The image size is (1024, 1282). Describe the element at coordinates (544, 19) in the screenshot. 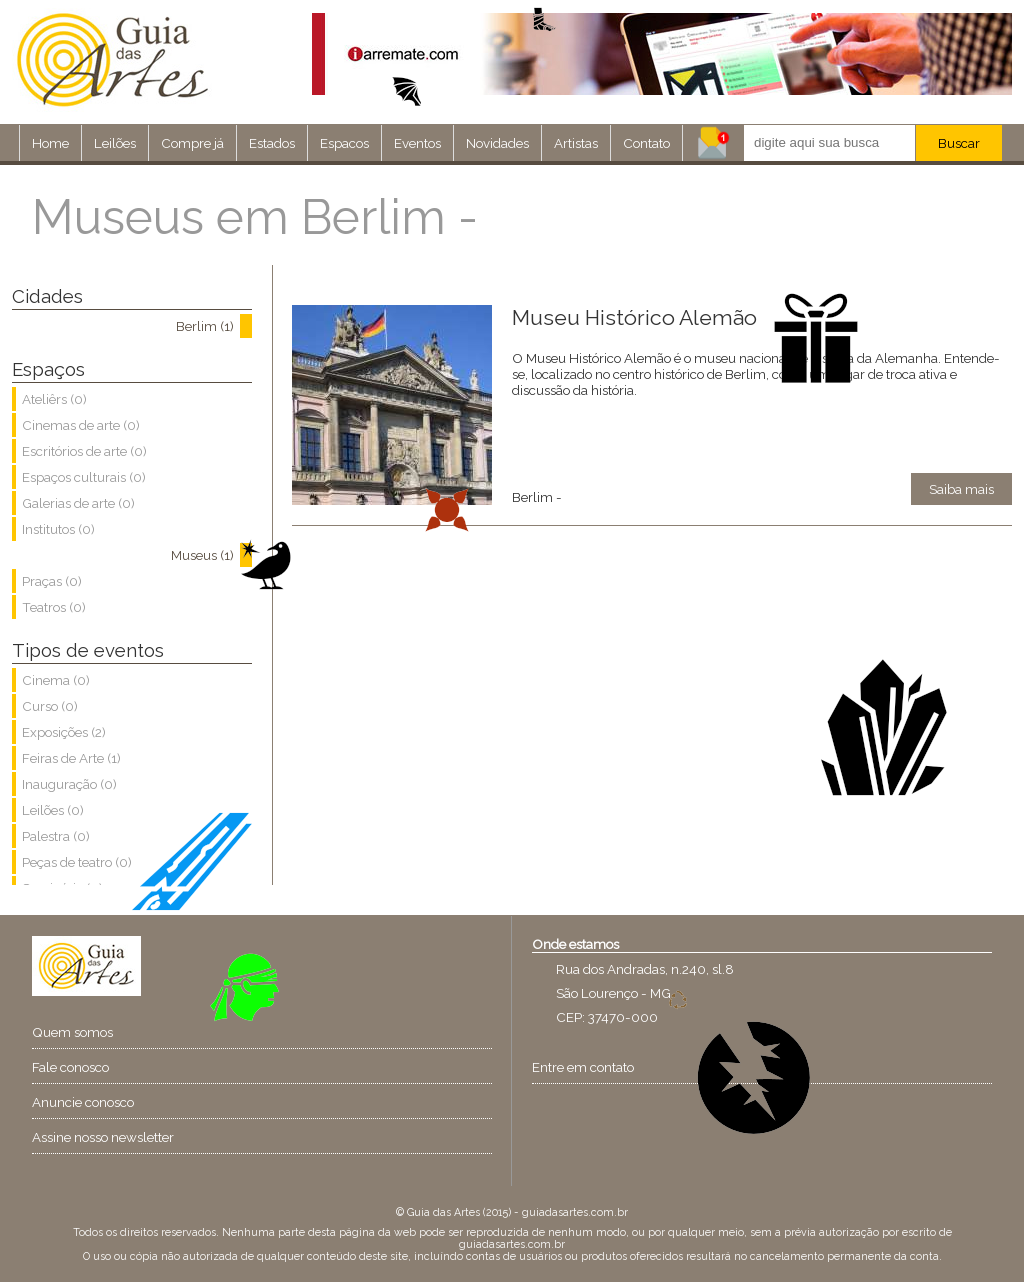

I see `indicates foot injury or bandaged condition` at that location.